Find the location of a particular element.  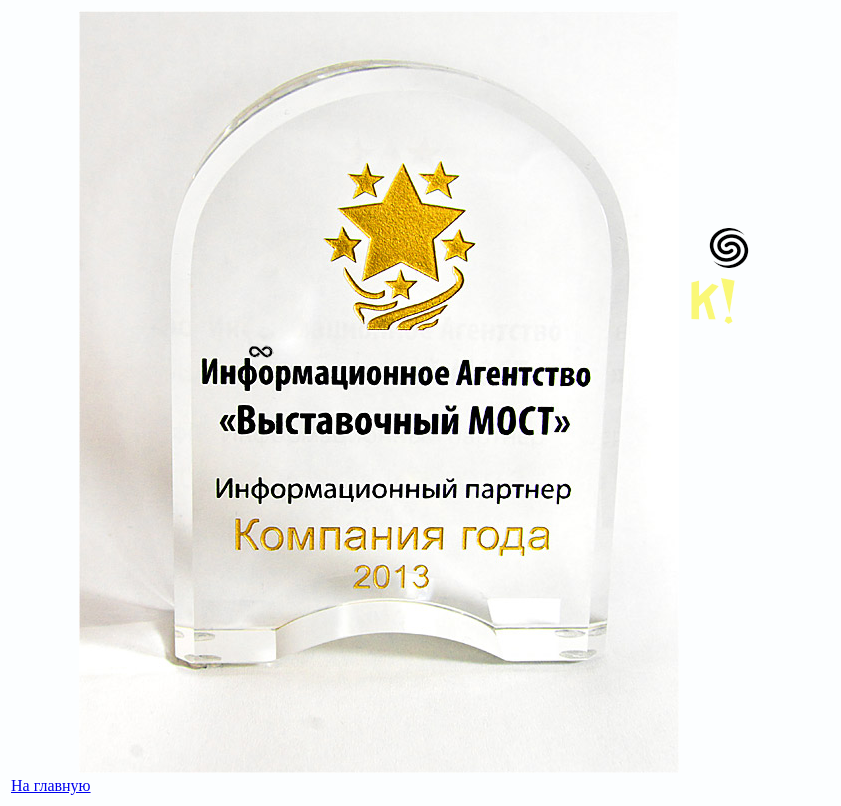

Laravel Nova administration panel logo is located at coordinates (729, 248).